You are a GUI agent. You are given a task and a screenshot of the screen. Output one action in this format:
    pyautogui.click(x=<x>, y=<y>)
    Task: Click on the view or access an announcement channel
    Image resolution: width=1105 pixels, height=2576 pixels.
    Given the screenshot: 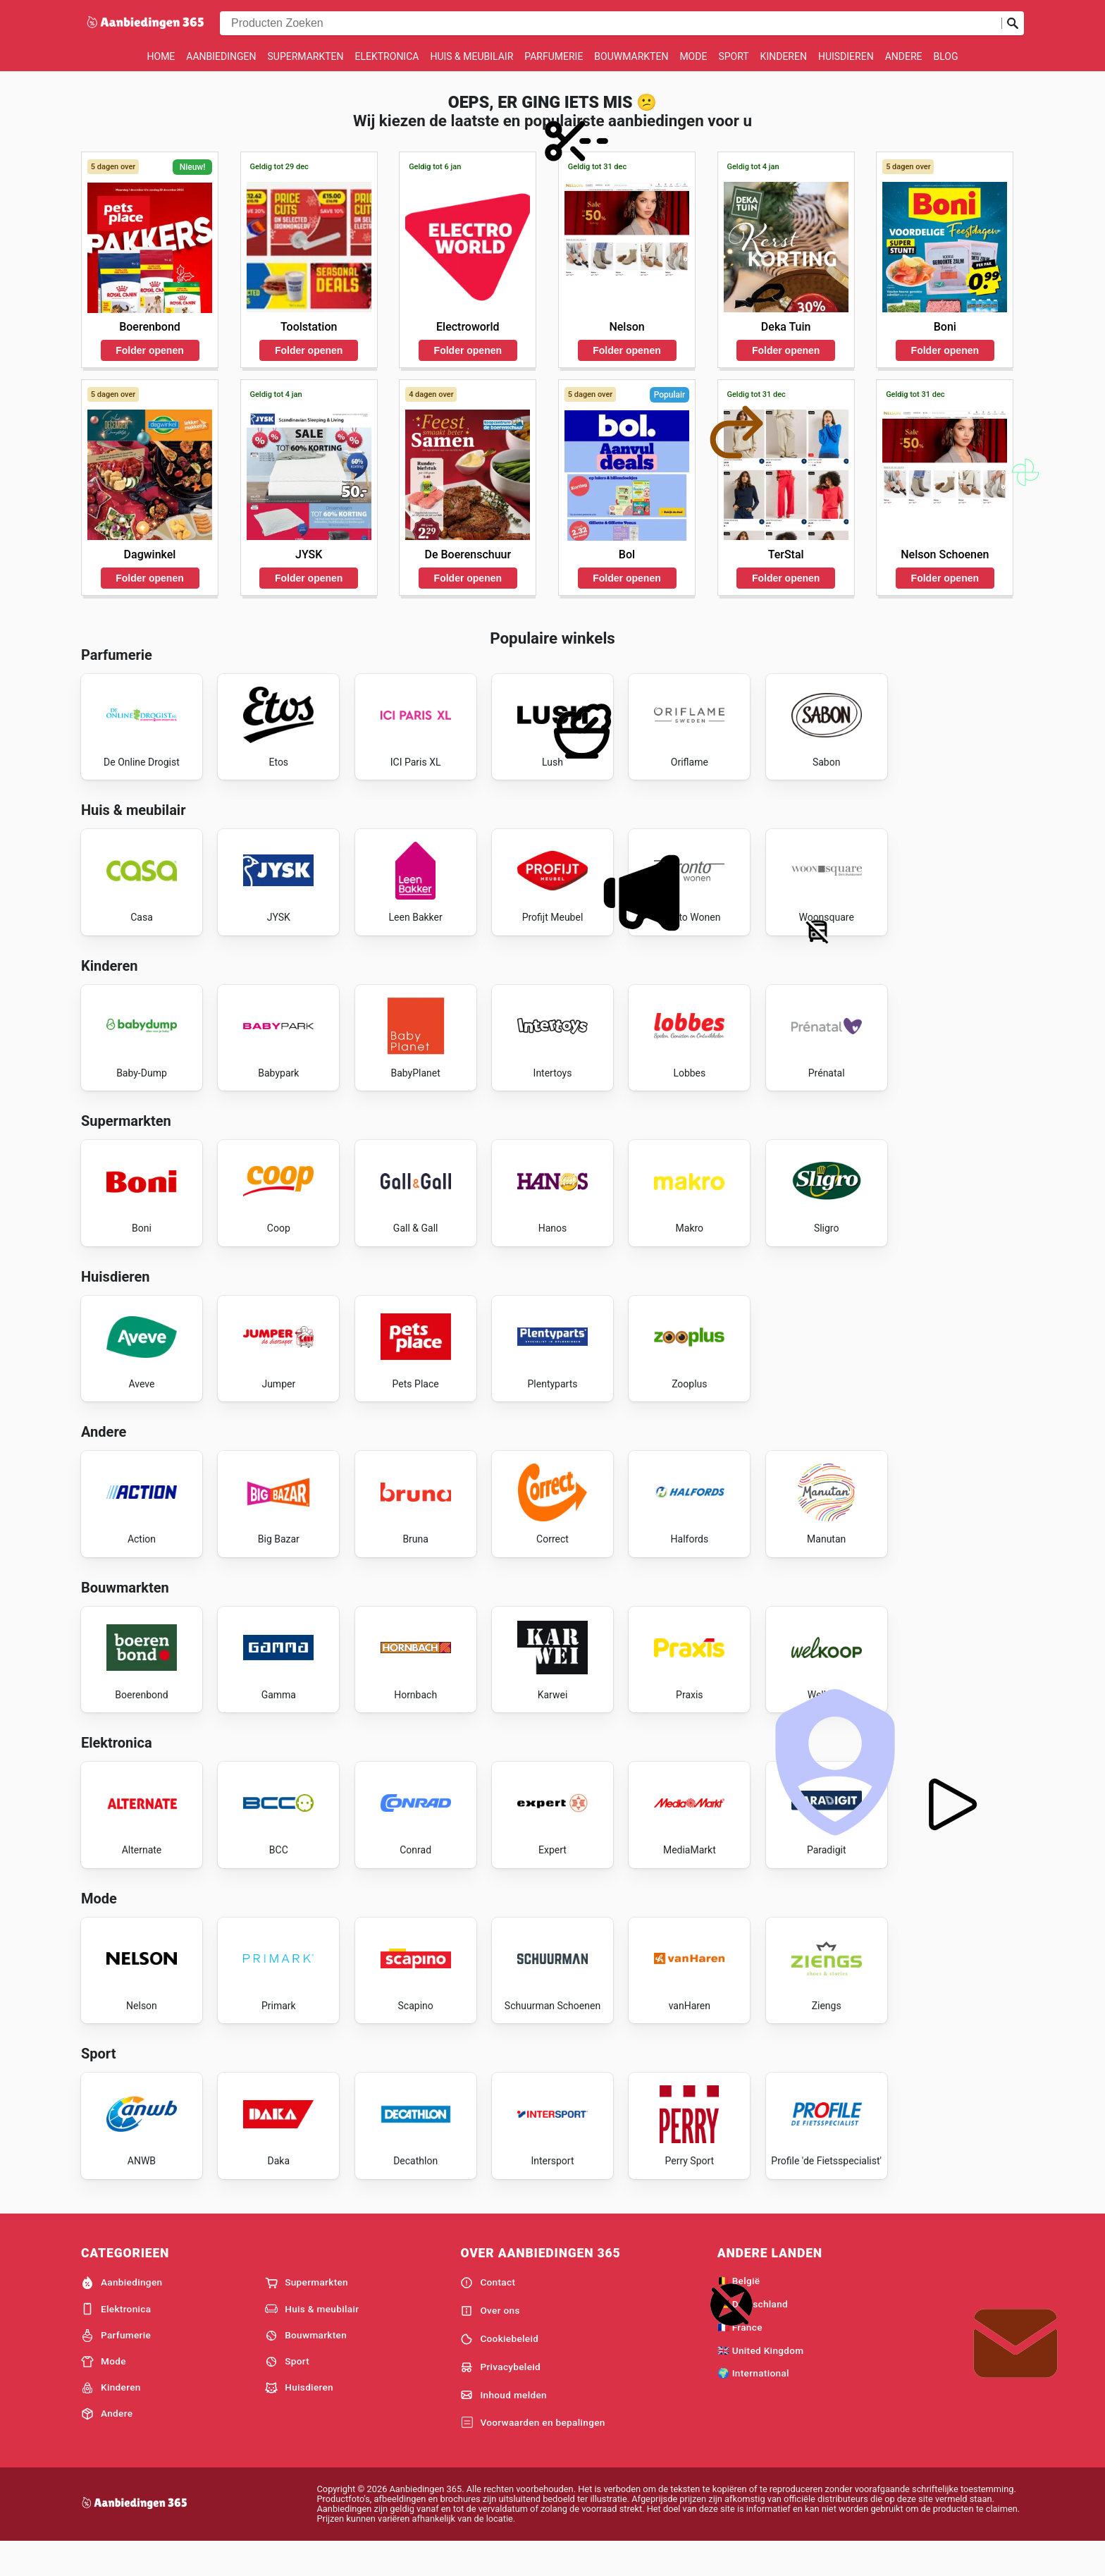 What is the action you would take?
    pyautogui.click(x=641, y=893)
    